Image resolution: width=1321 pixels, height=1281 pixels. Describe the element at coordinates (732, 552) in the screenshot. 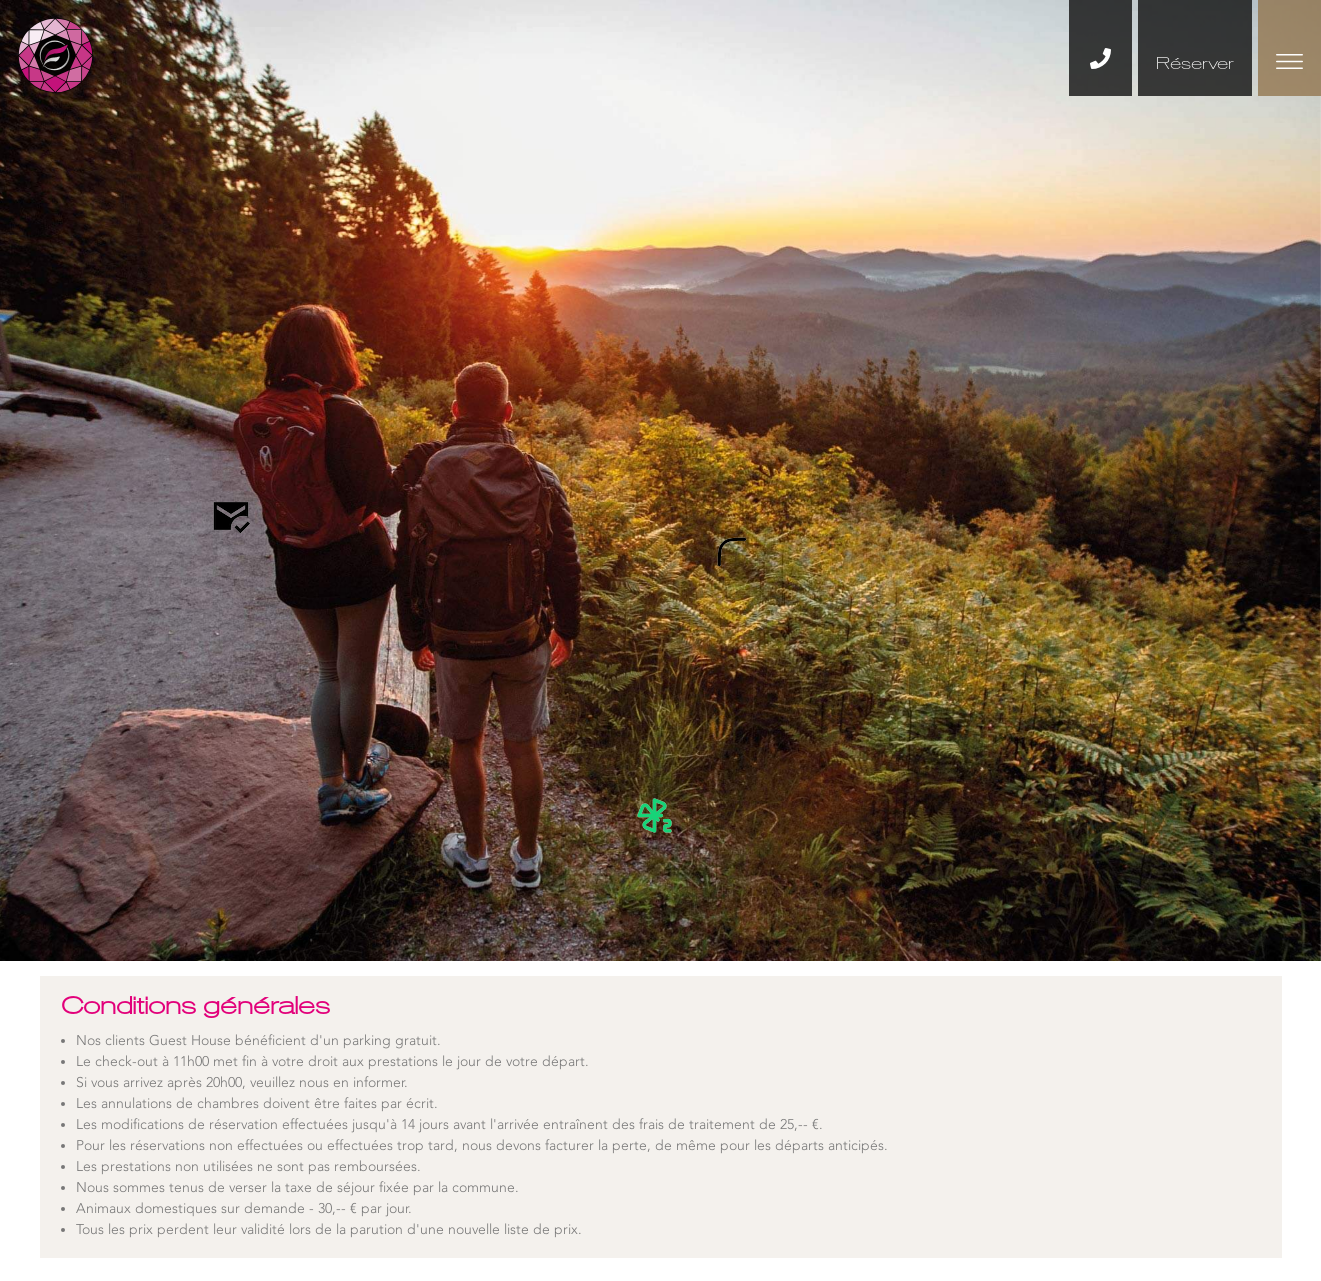

I see `apply iOS-style rounded corner to element` at that location.